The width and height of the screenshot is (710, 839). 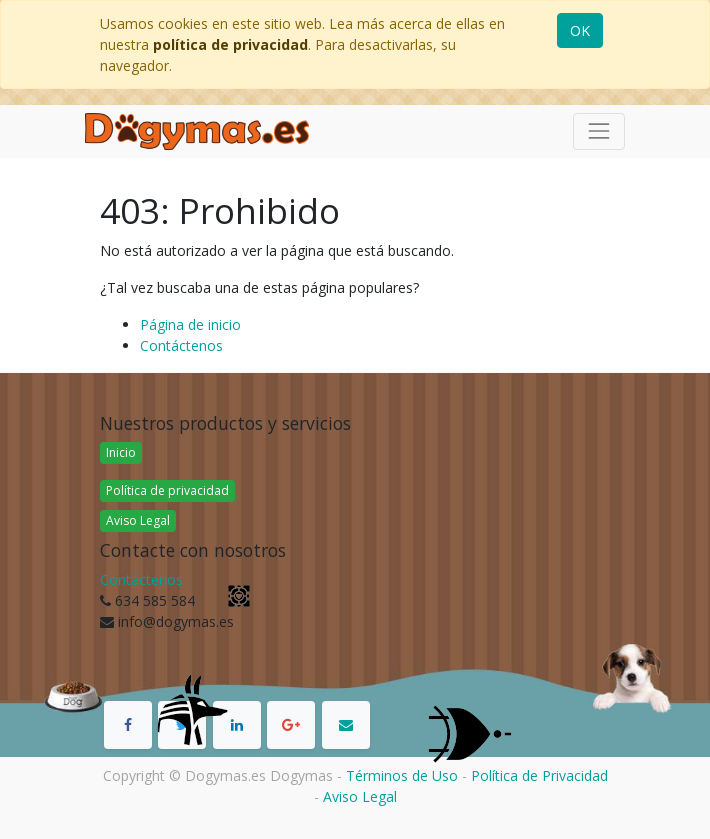 What do you see at coordinates (470, 734) in the screenshot?
I see `XNOR logic gate symbol in circuit design tool` at bounding box center [470, 734].